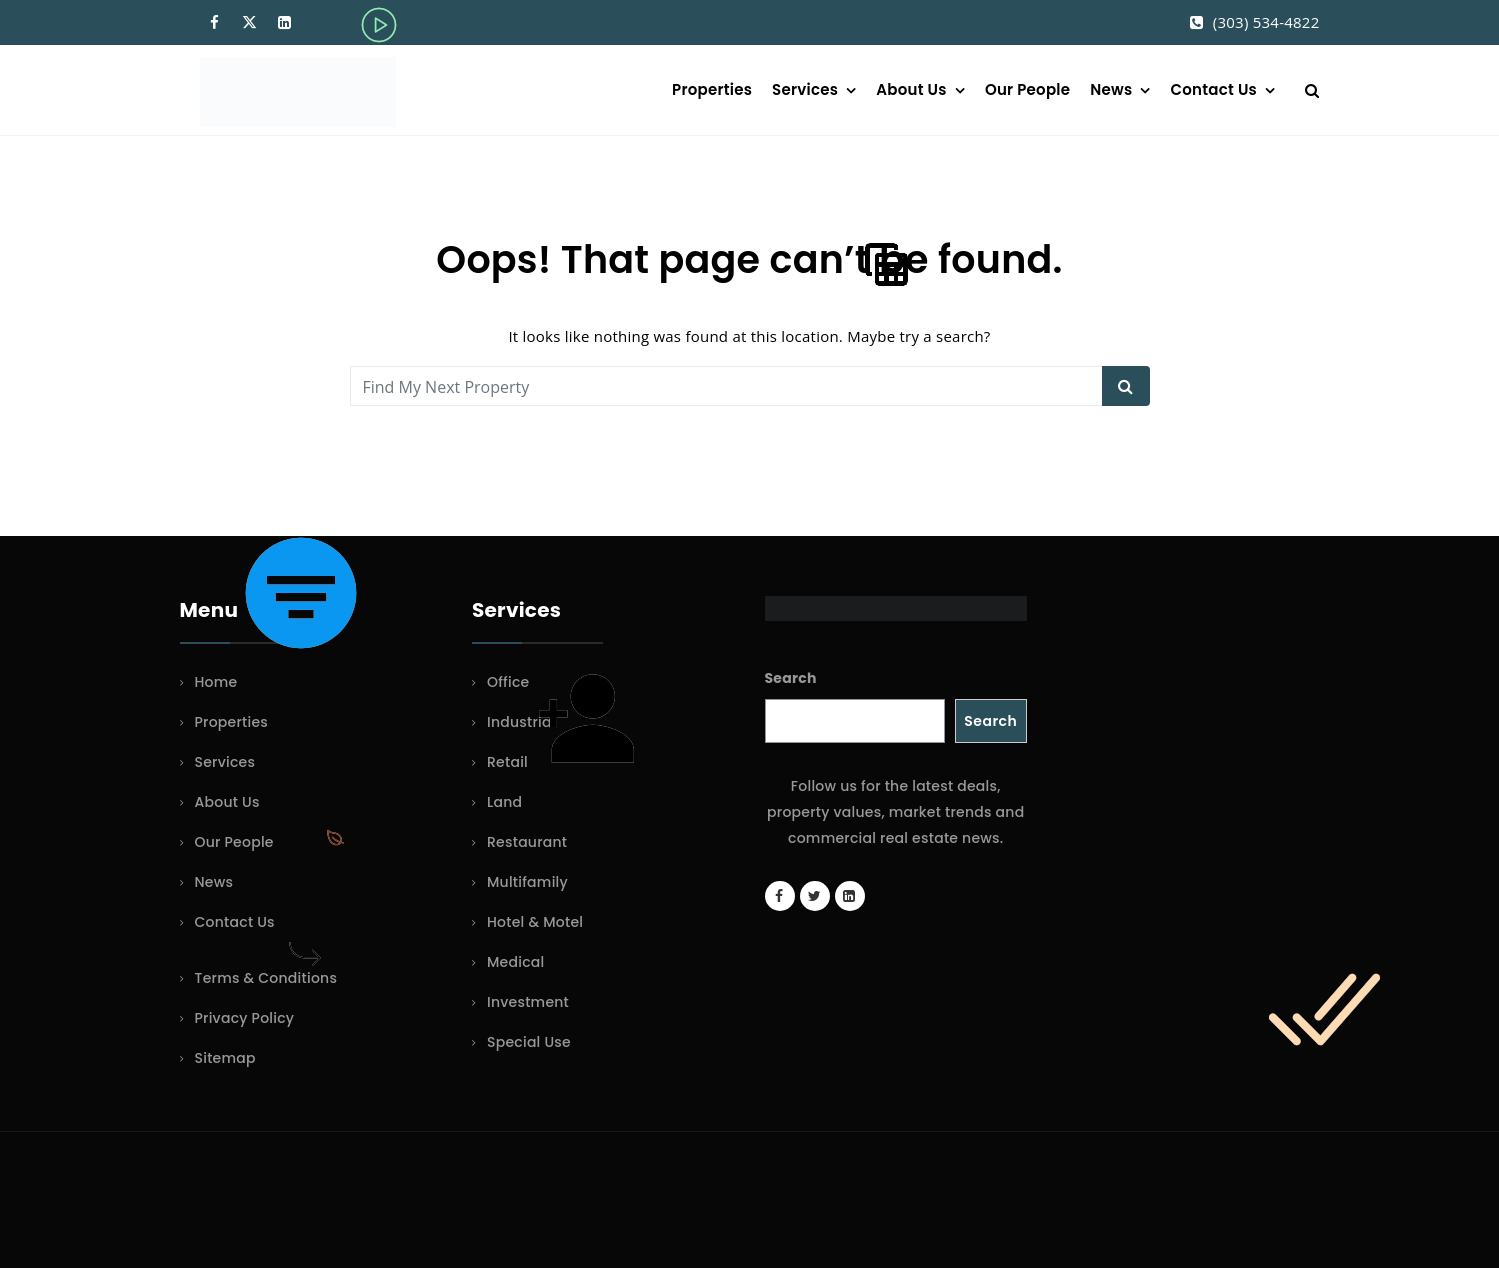 The height and width of the screenshot is (1268, 1499). Describe the element at coordinates (301, 593) in the screenshot. I see `filter or sort content` at that location.